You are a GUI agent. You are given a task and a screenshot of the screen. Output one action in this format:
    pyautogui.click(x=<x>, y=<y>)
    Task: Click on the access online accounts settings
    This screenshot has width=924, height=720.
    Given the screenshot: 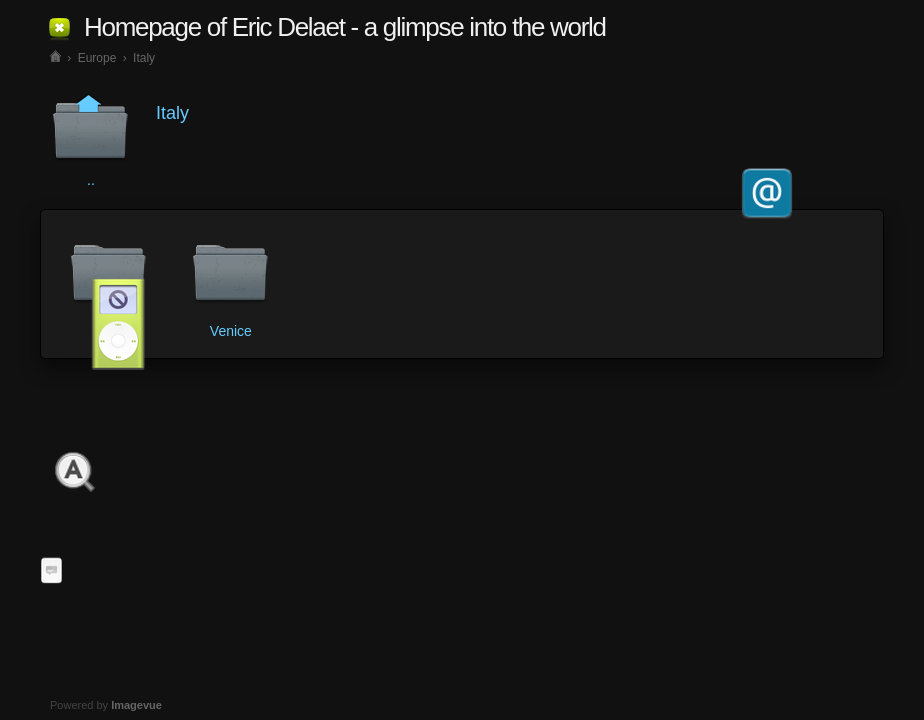 What is the action you would take?
    pyautogui.click(x=767, y=193)
    